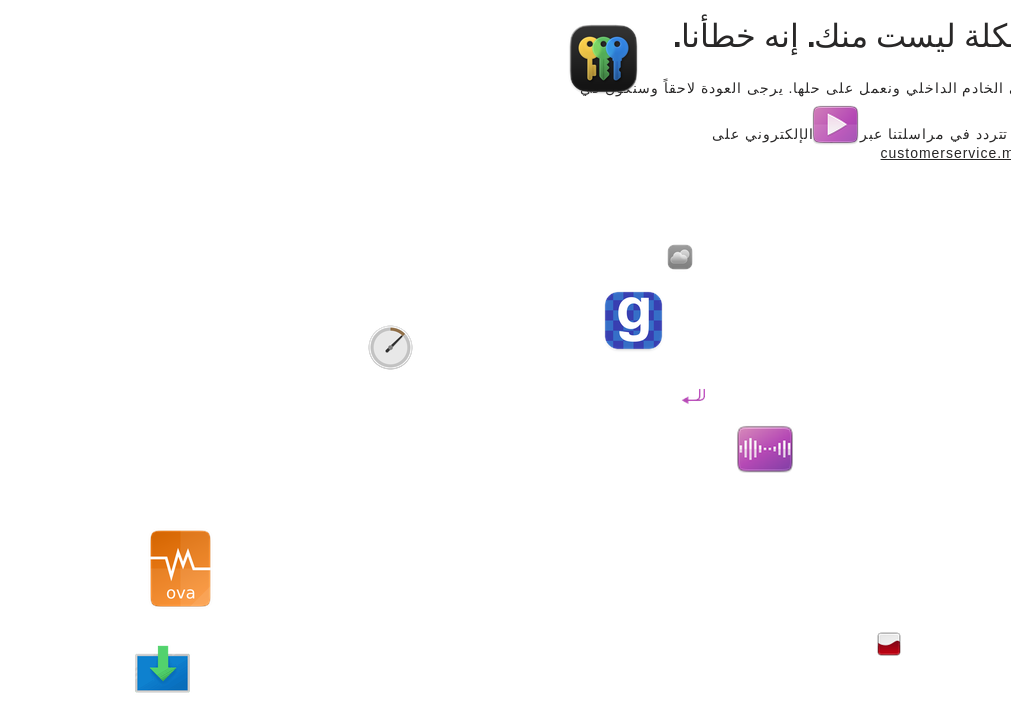 Image resolution: width=1011 pixels, height=720 pixels. I want to click on open the passwords app, so click(603, 58).